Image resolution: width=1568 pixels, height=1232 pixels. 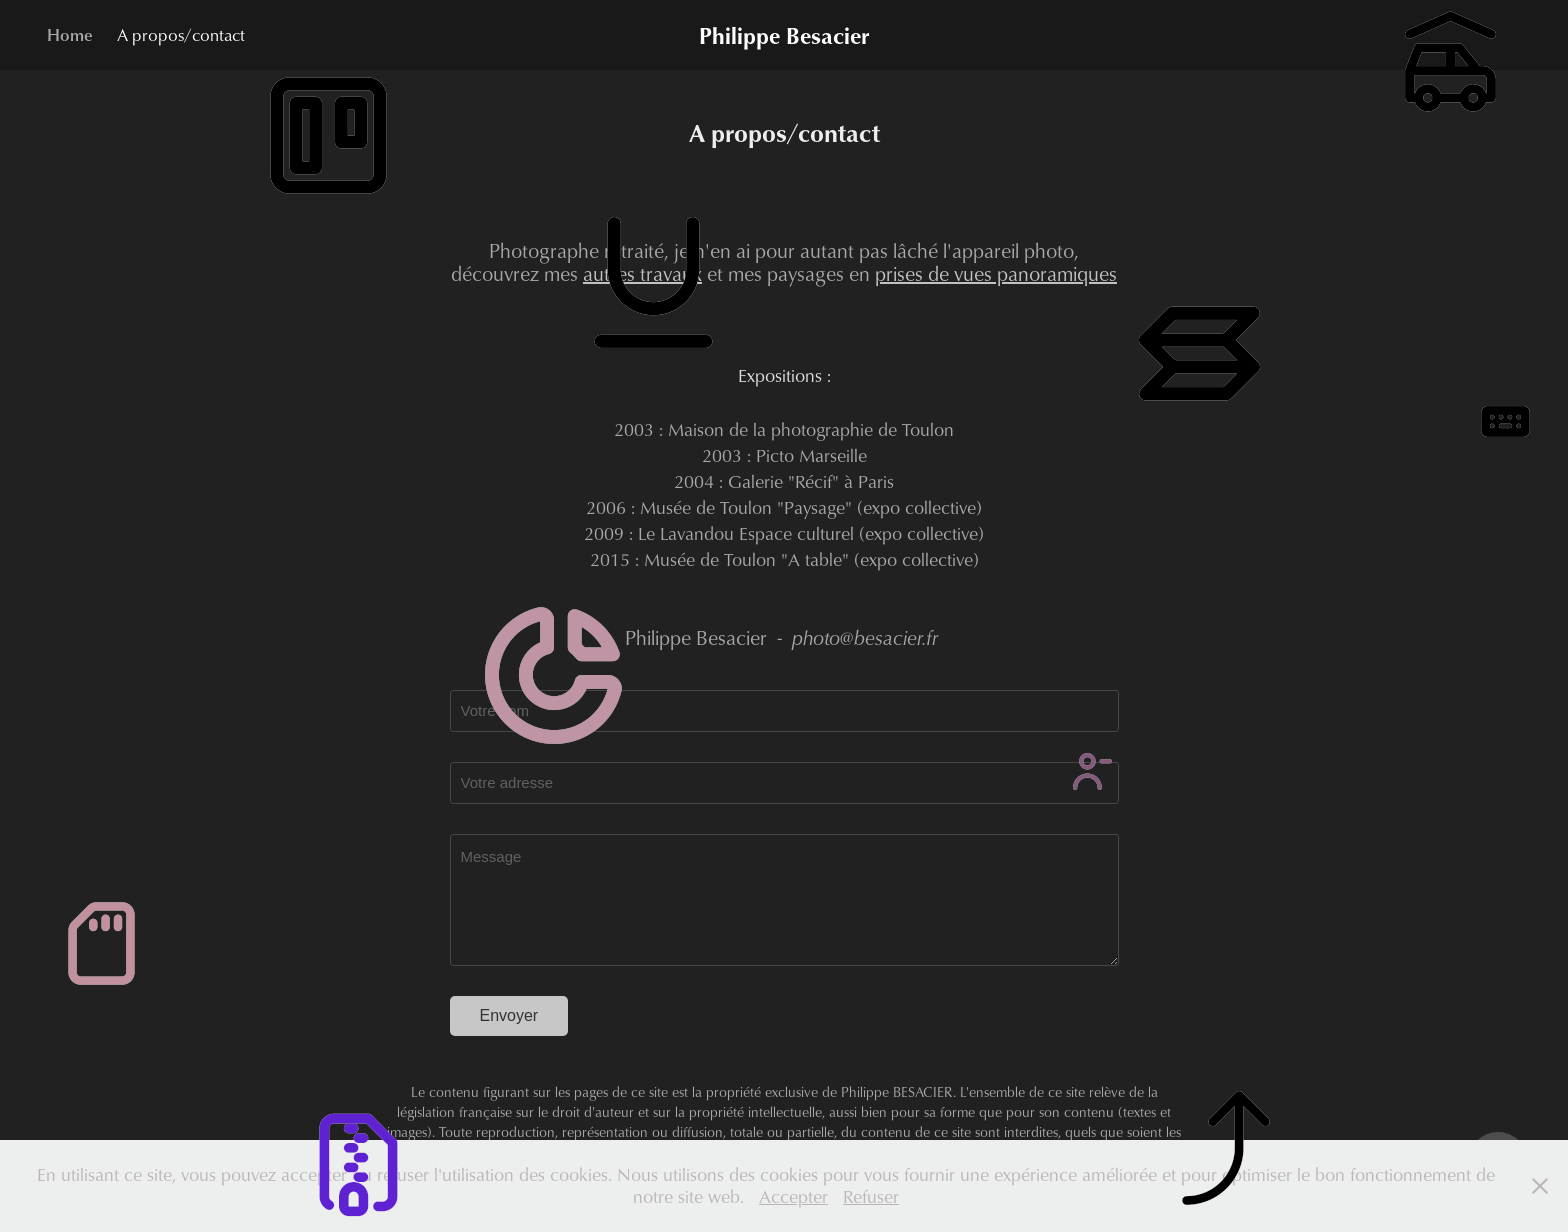 I want to click on open the on-screen keyboard, so click(x=1505, y=421).